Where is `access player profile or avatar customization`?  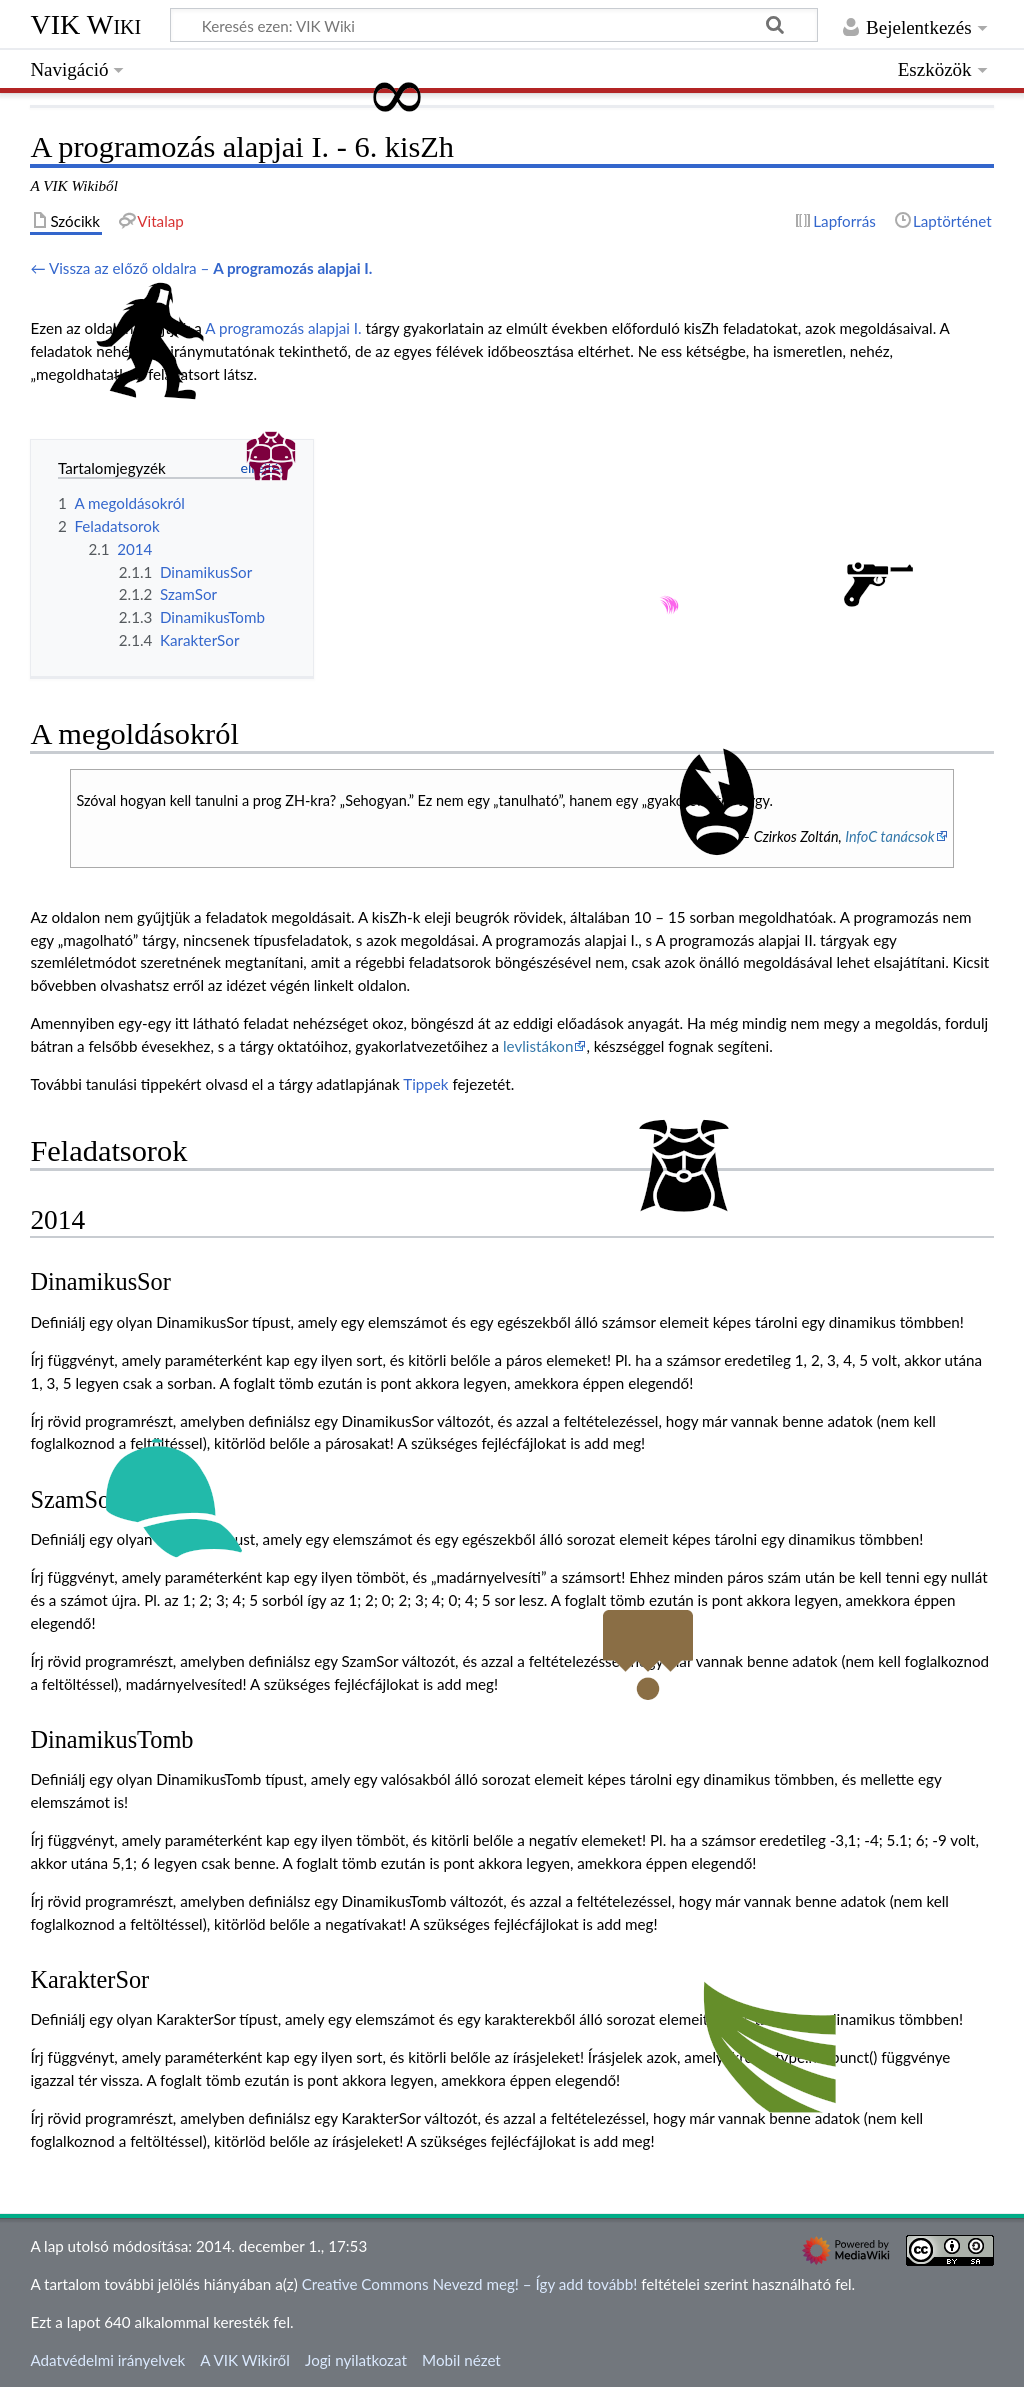
access player profile or avatar customization is located at coordinates (174, 1498).